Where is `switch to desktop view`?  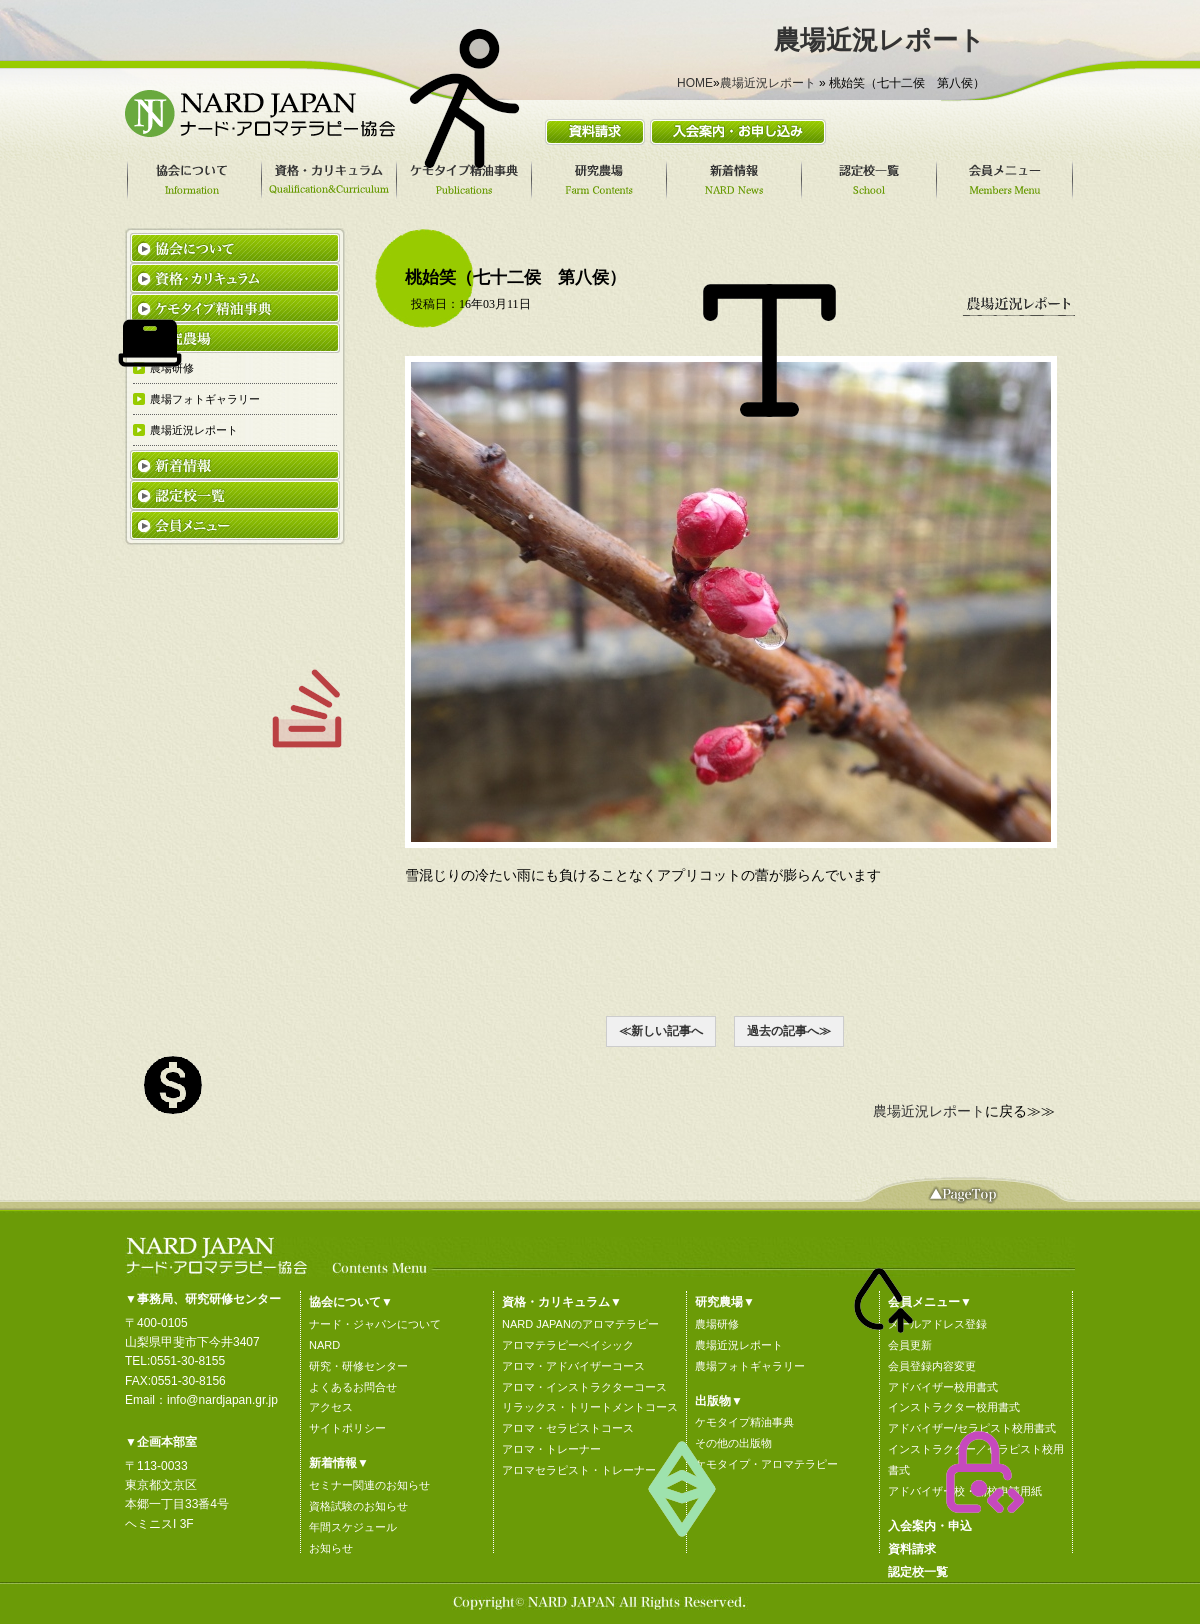 switch to desktop view is located at coordinates (150, 342).